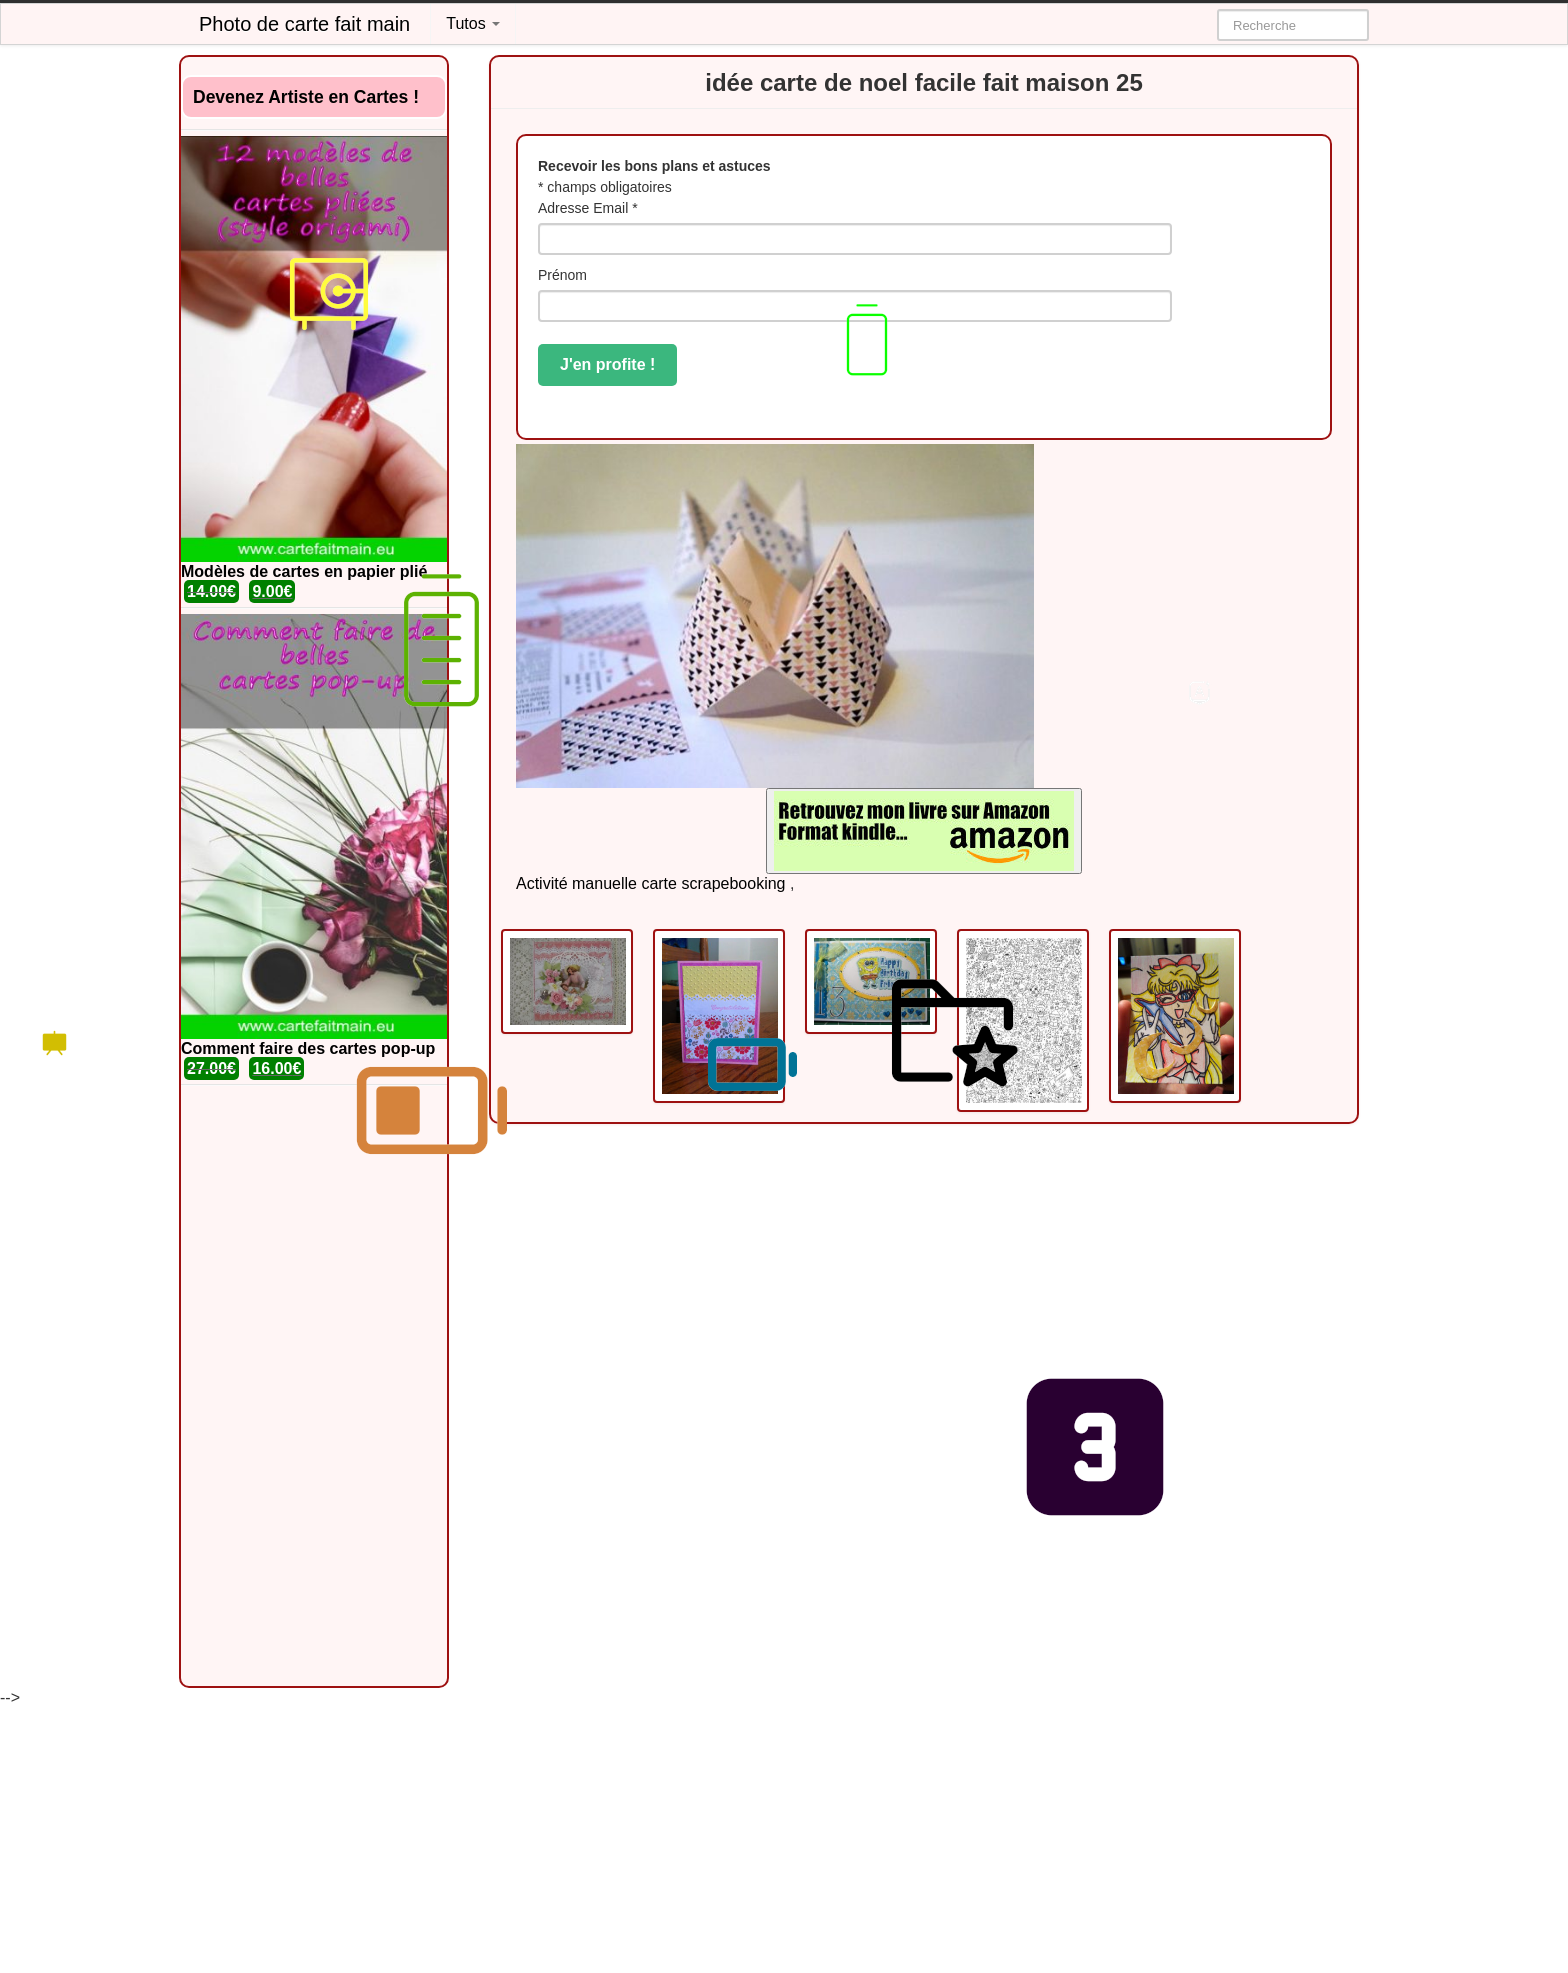  Describe the element at coordinates (54, 1043) in the screenshot. I see `start or view a presentation` at that location.